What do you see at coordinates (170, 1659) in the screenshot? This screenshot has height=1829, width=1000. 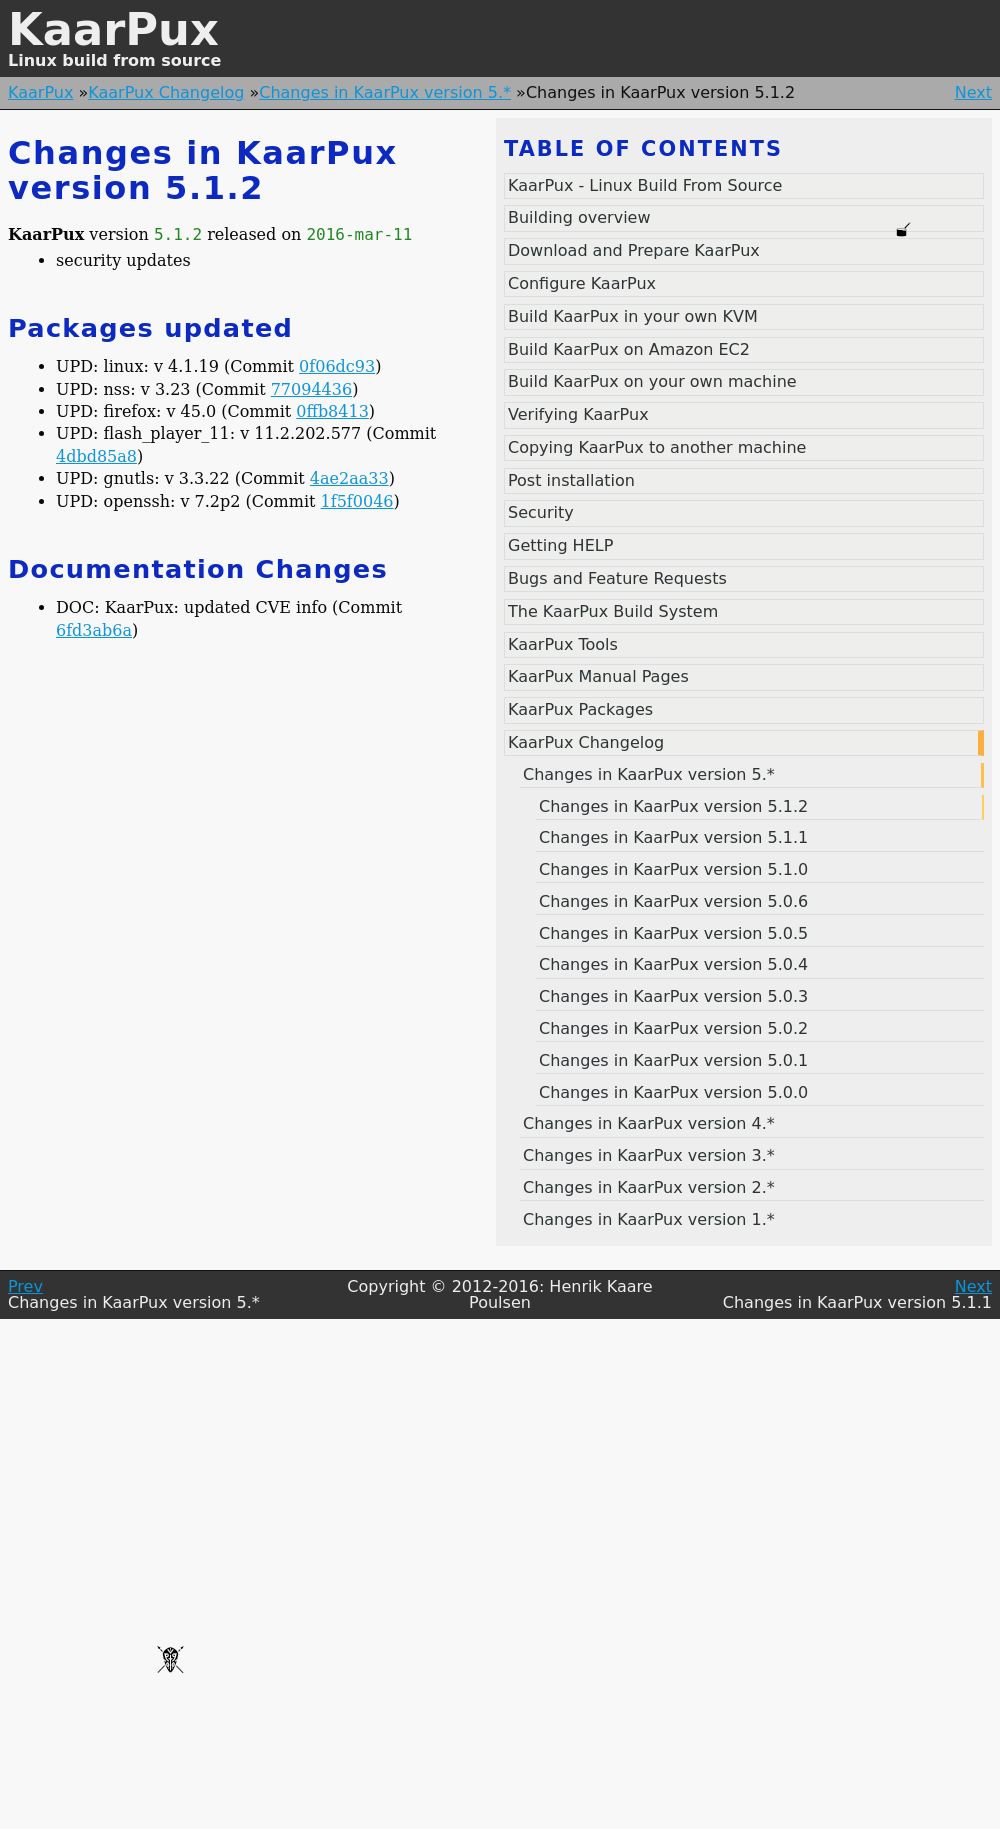 I see `tribal or warrior faction emblem in a game` at bounding box center [170, 1659].